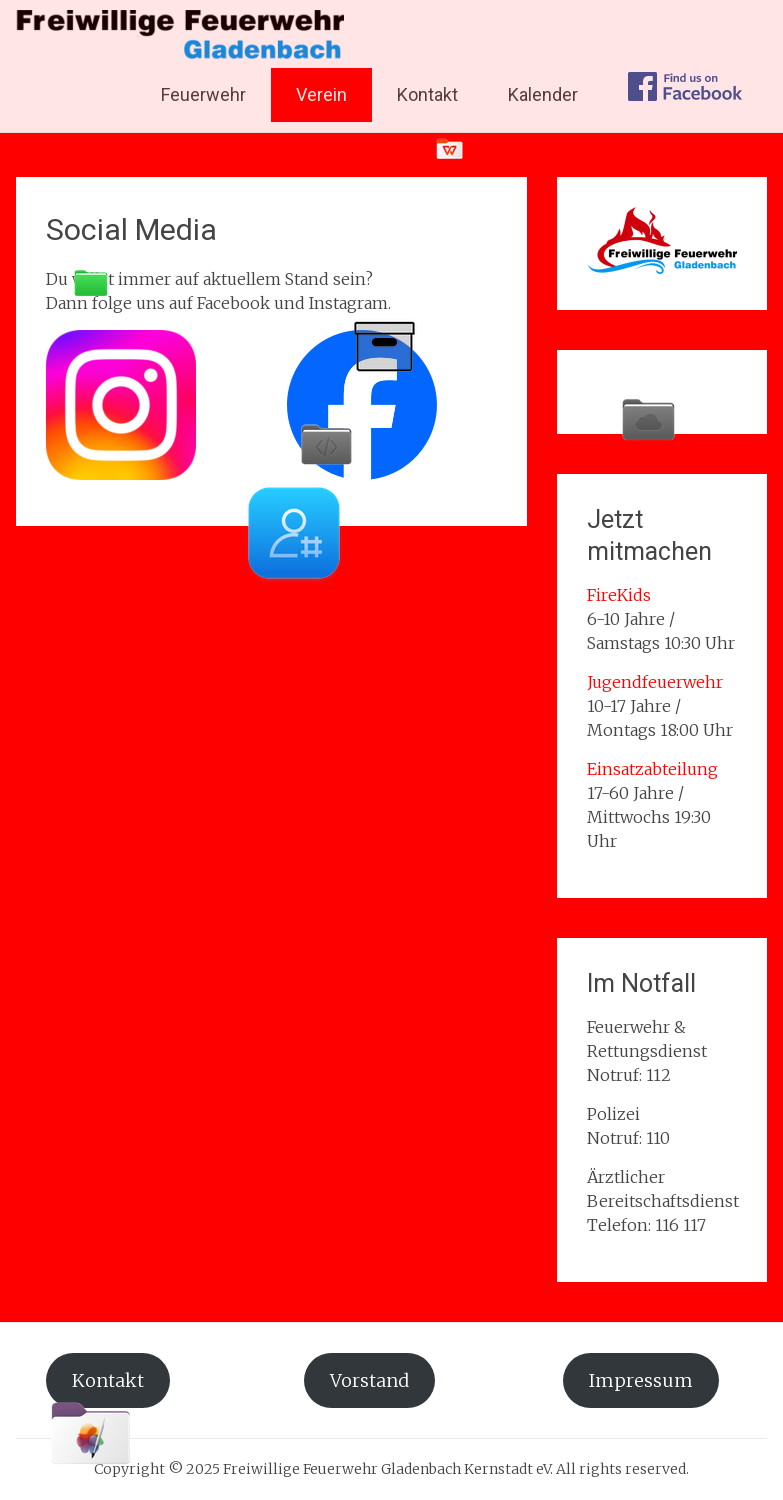 This screenshot has height=1500, width=783. Describe the element at coordinates (90, 1435) in the screenshot. I see `open folder containing drawings or artwork` at that location.